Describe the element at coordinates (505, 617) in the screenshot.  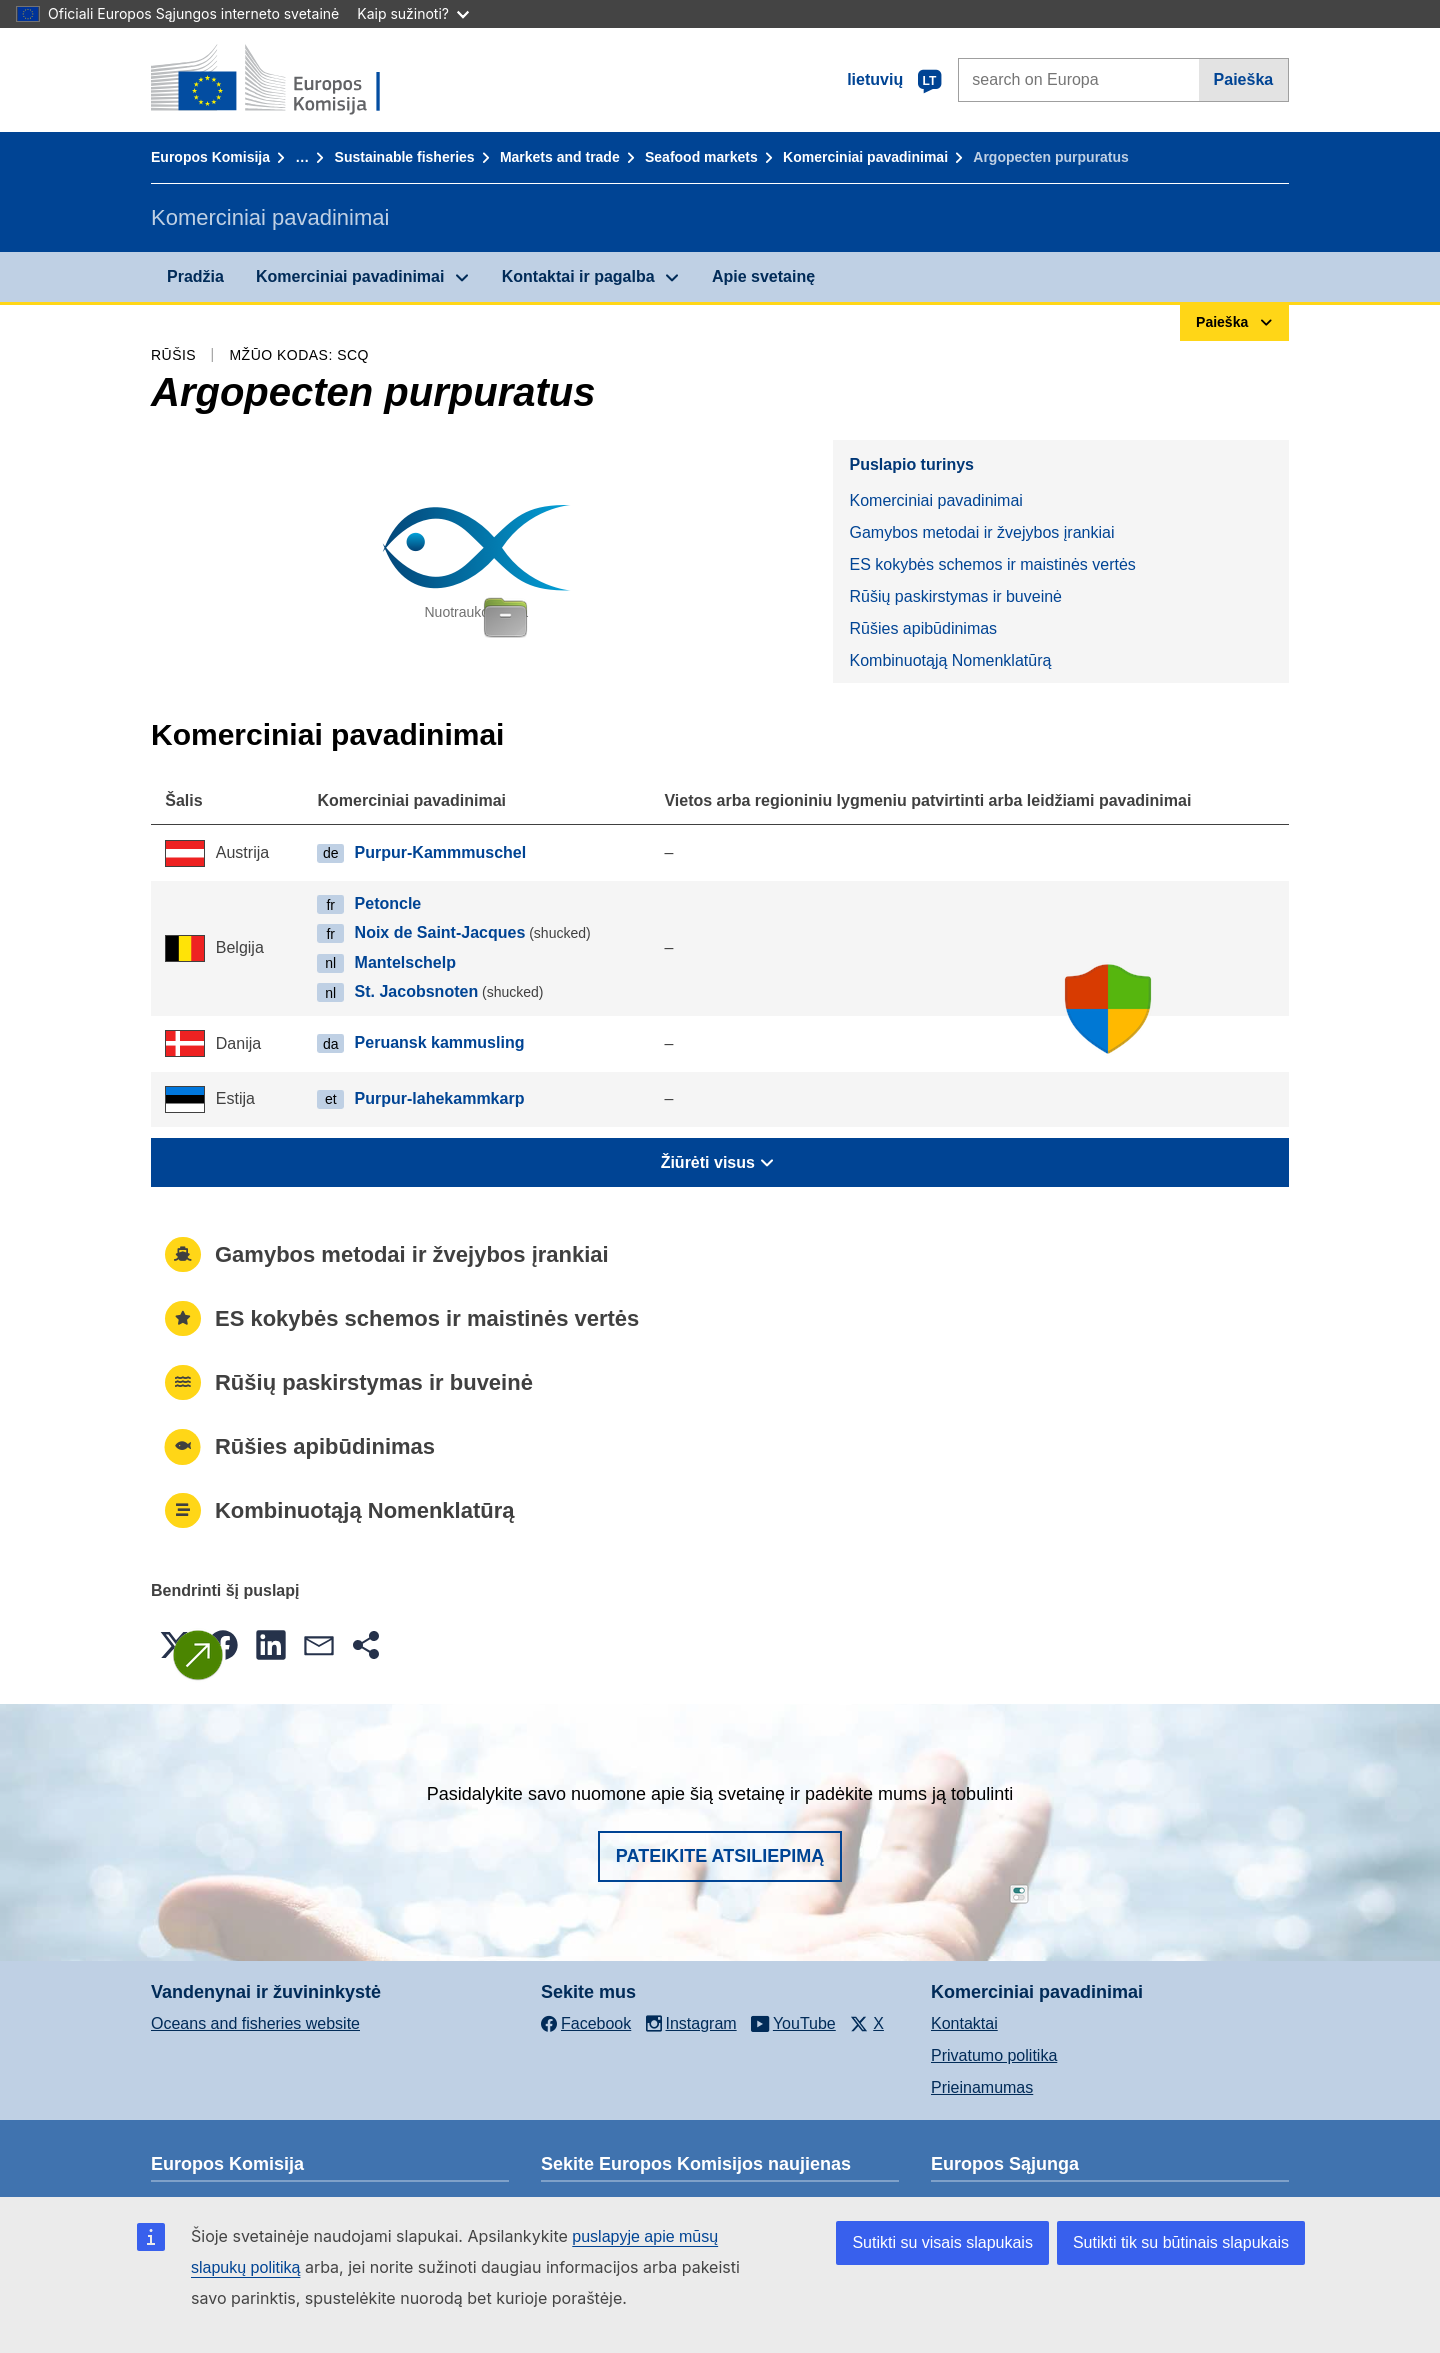
I see `open the file manager` at that location.